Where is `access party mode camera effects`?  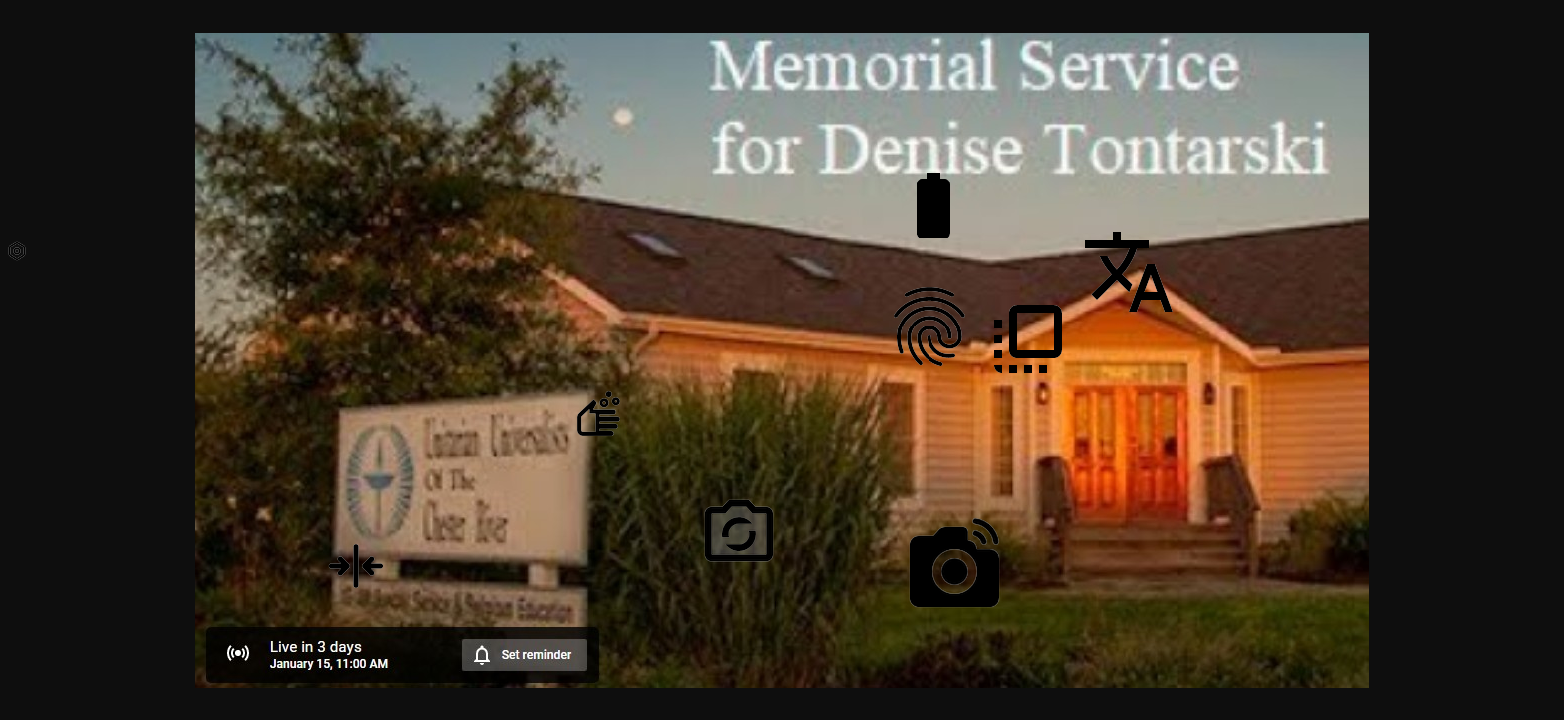
access party mode camera effects is located at coordinates (739, 534).